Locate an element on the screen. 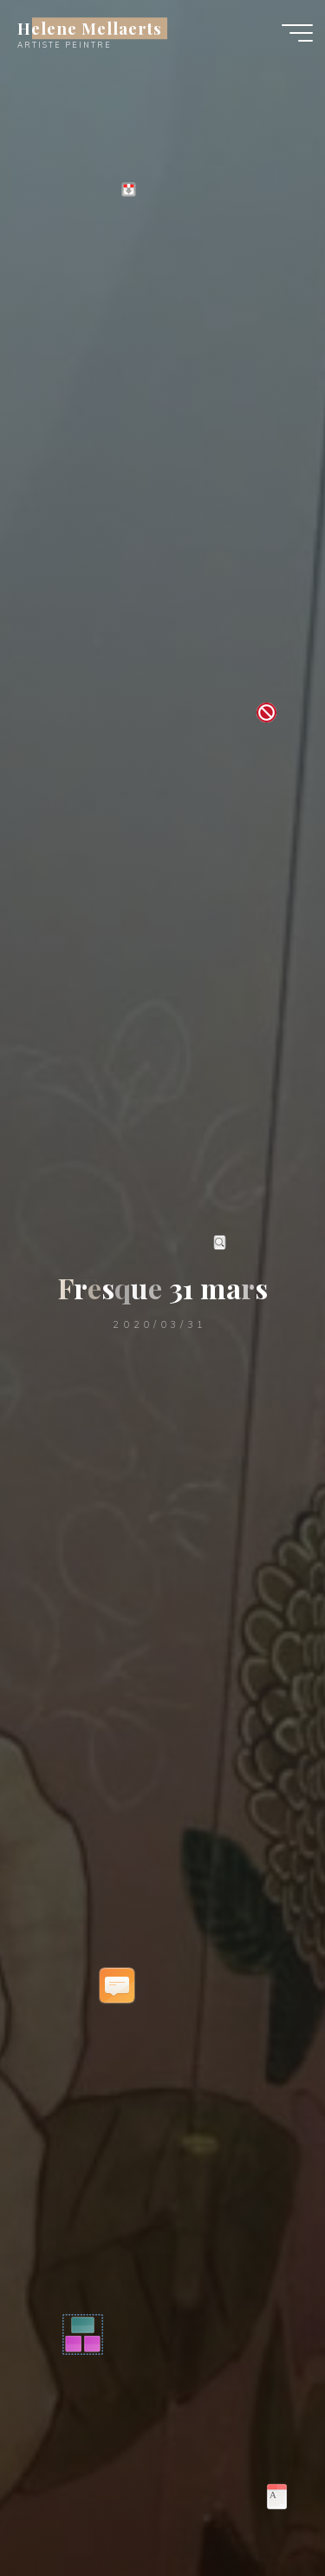  delete or remove selected item is located at coordinates (266, 712).